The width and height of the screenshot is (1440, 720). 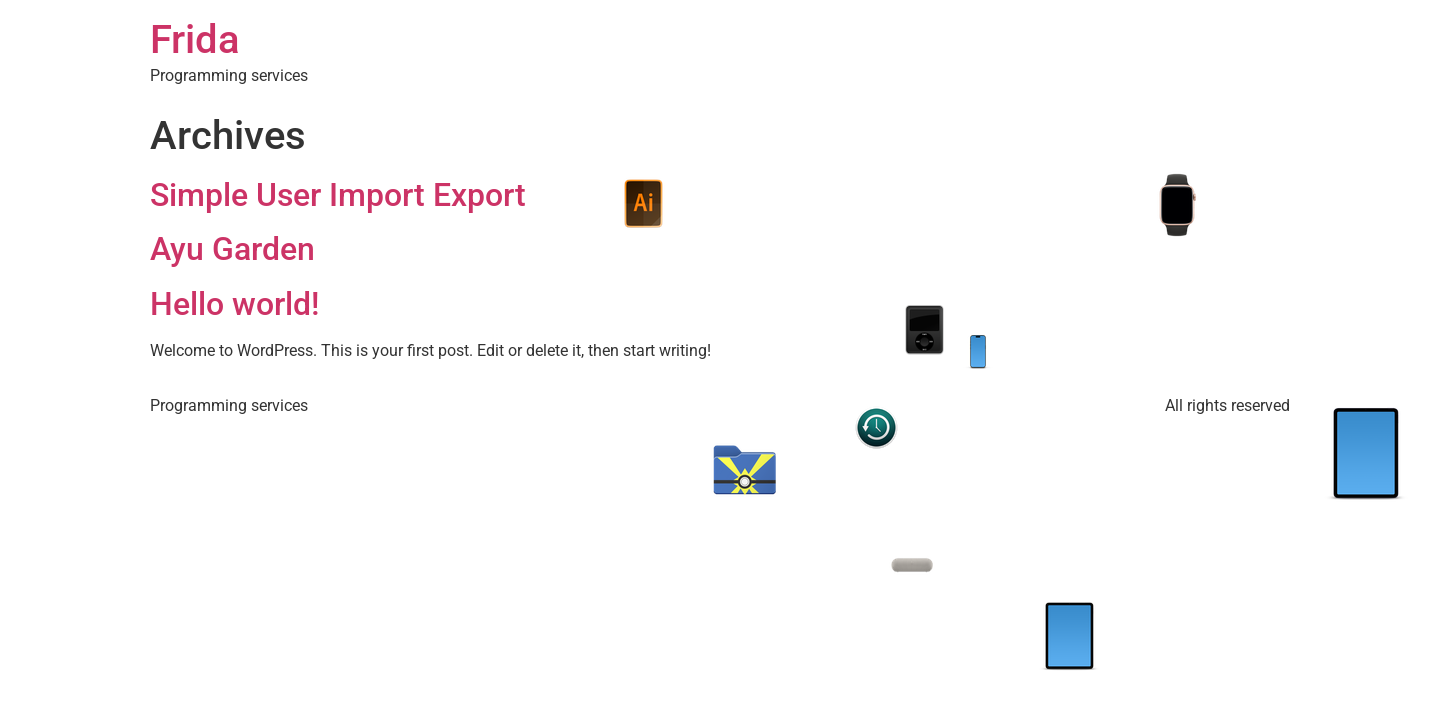 I want to click on open time machine backup settings, so click(x=876, y=427).